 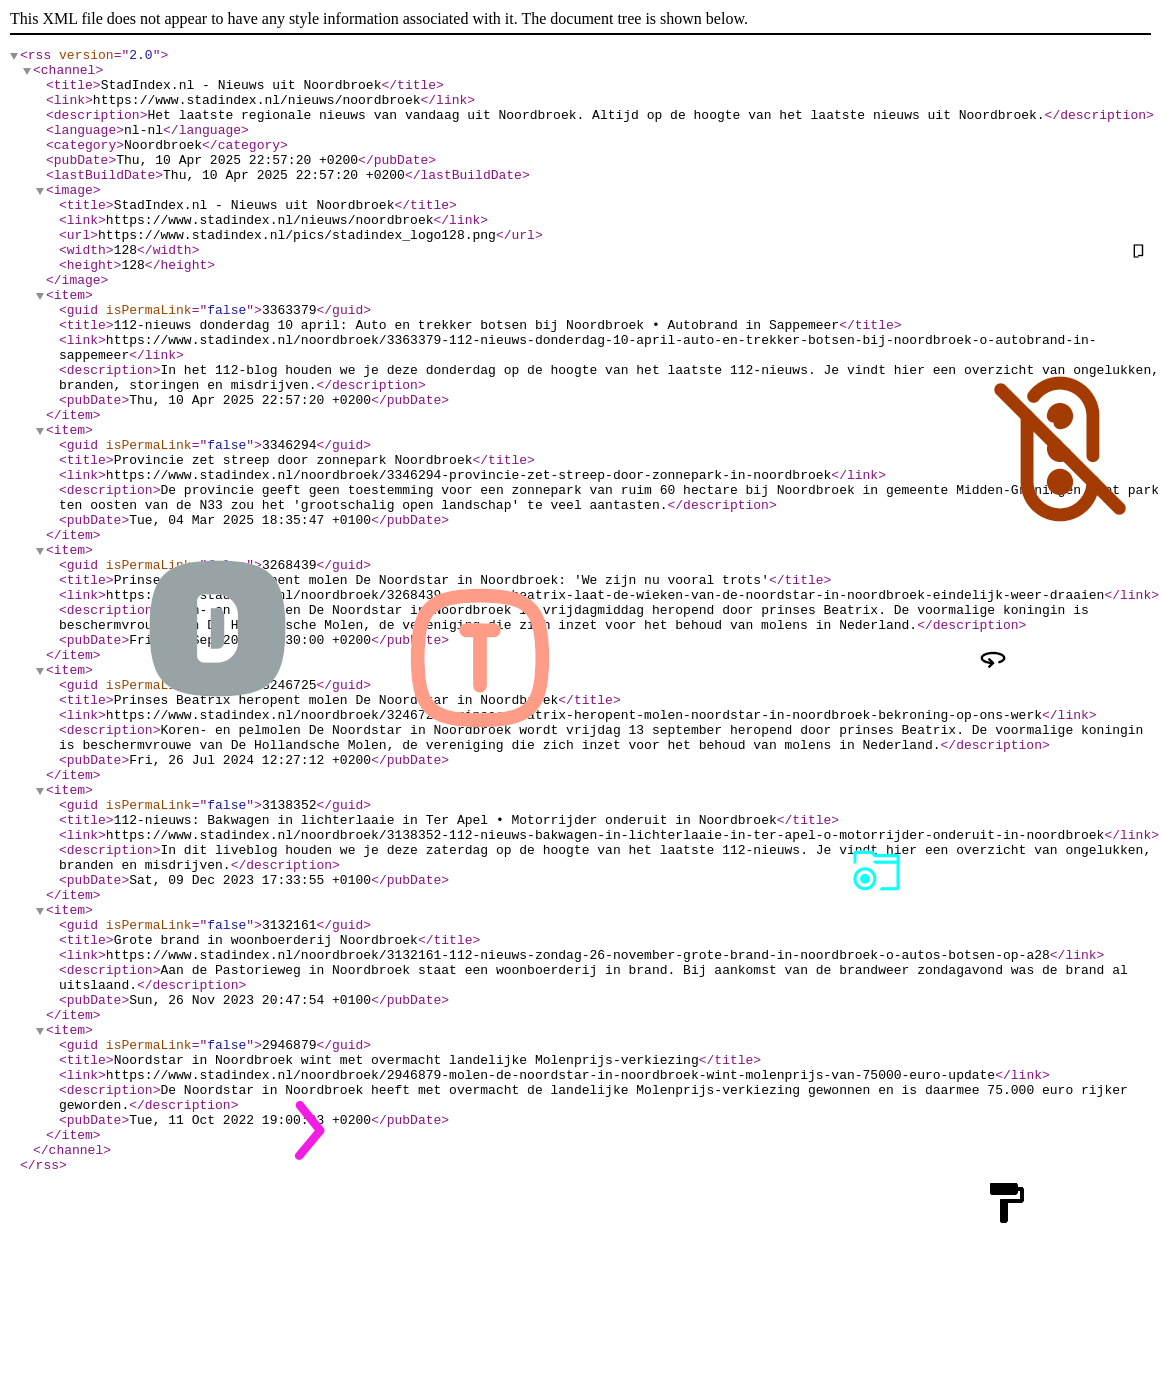 What do you see at coordinates (307, 1130) in the screenshot?
I see `navigate to the next item or screen` at bounding box center [307, 1130].